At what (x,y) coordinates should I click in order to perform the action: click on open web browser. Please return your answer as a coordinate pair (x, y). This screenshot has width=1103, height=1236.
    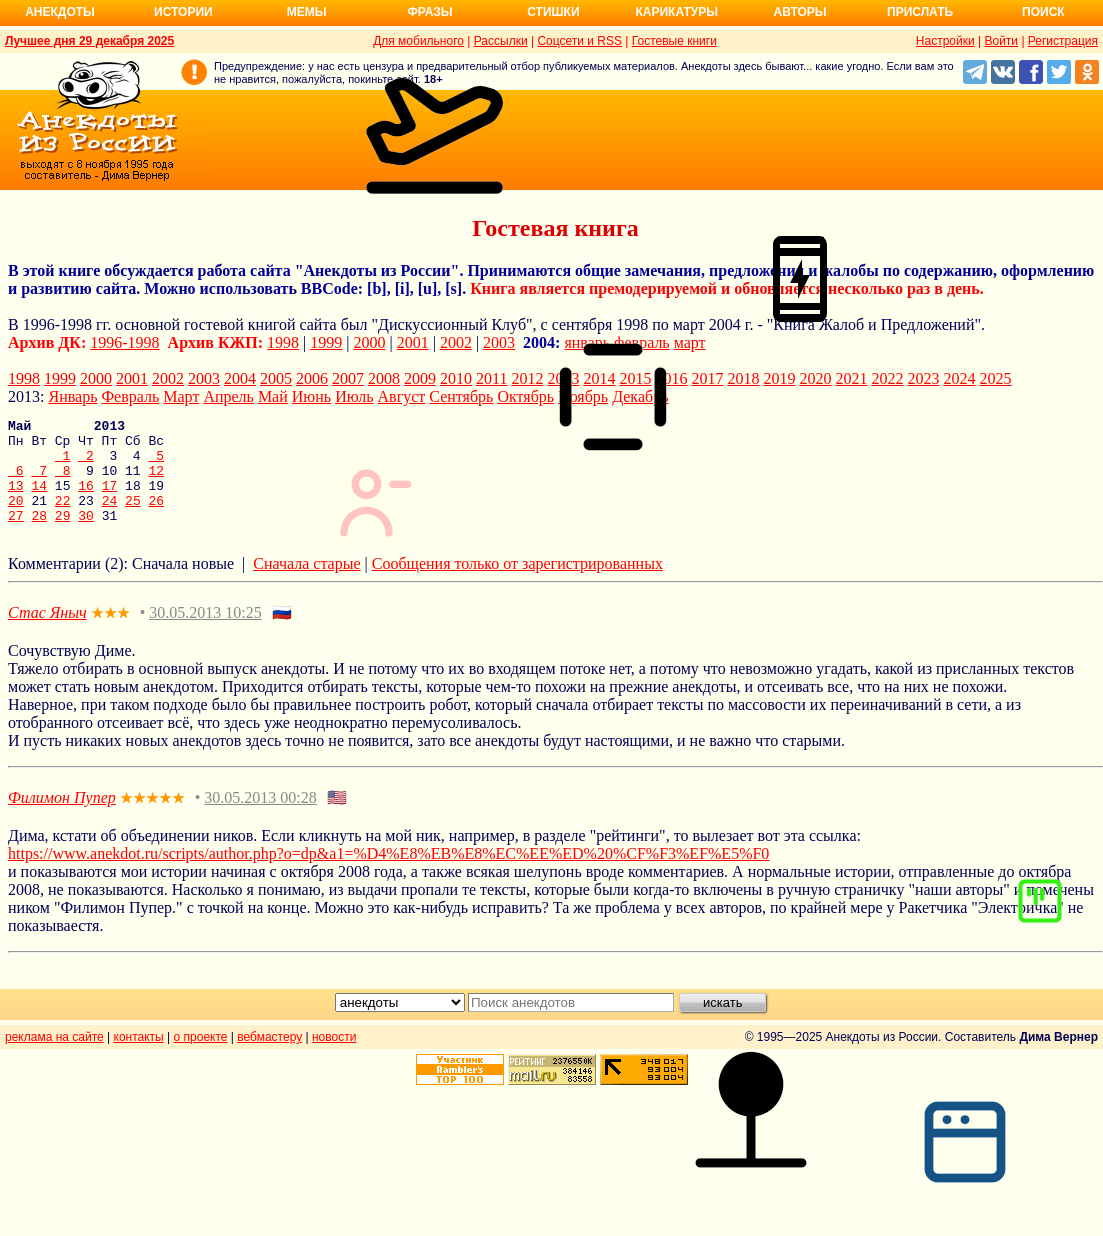
    Looking at the image, I should click on (965, 1142).